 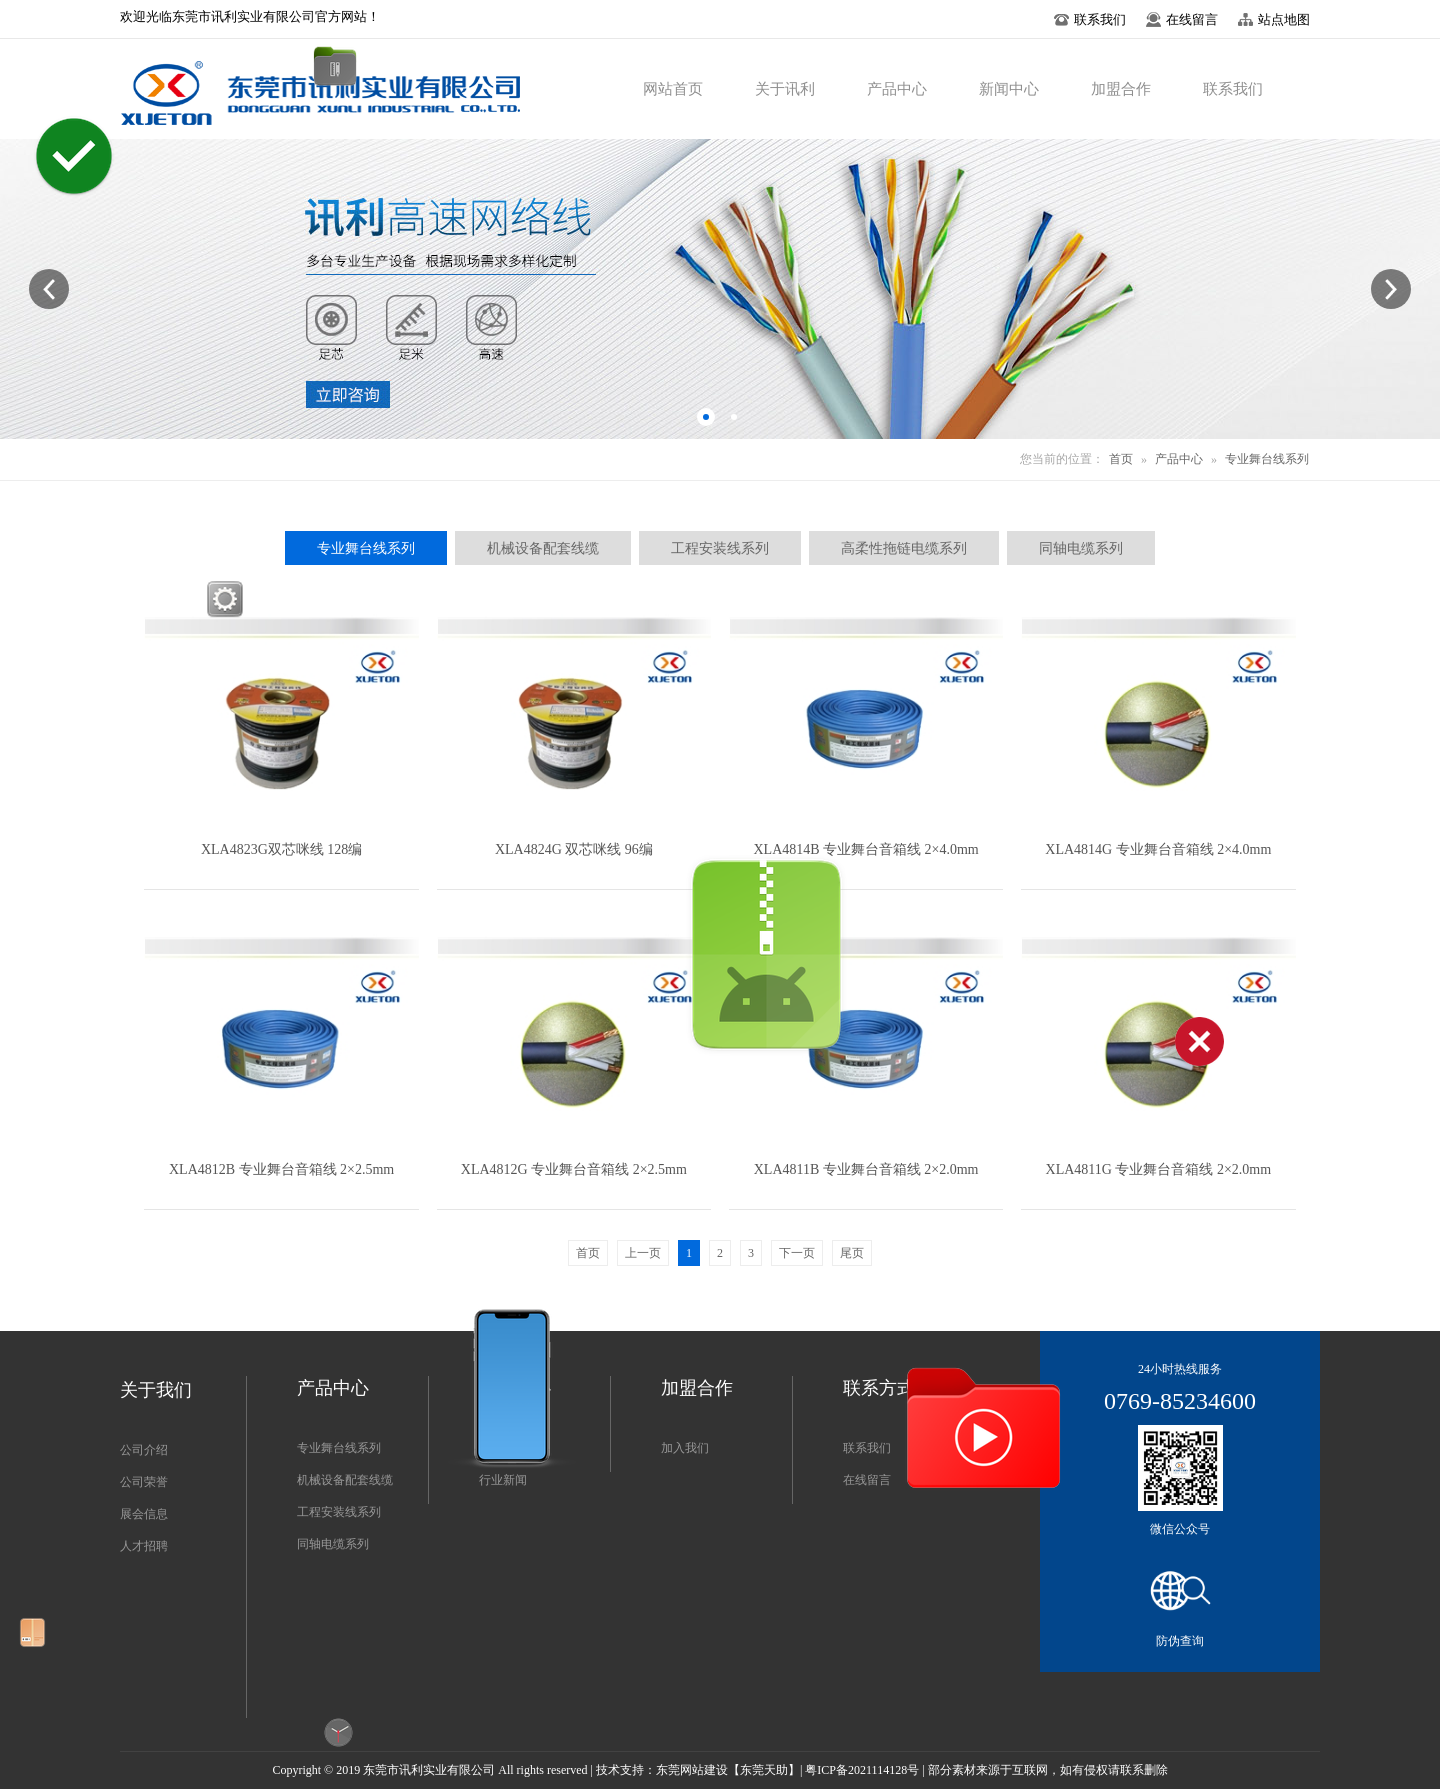 What do you see at coordinates (335, 66) in the screenshot?
I see `access your templates folder` at bounding box center [335, 66].